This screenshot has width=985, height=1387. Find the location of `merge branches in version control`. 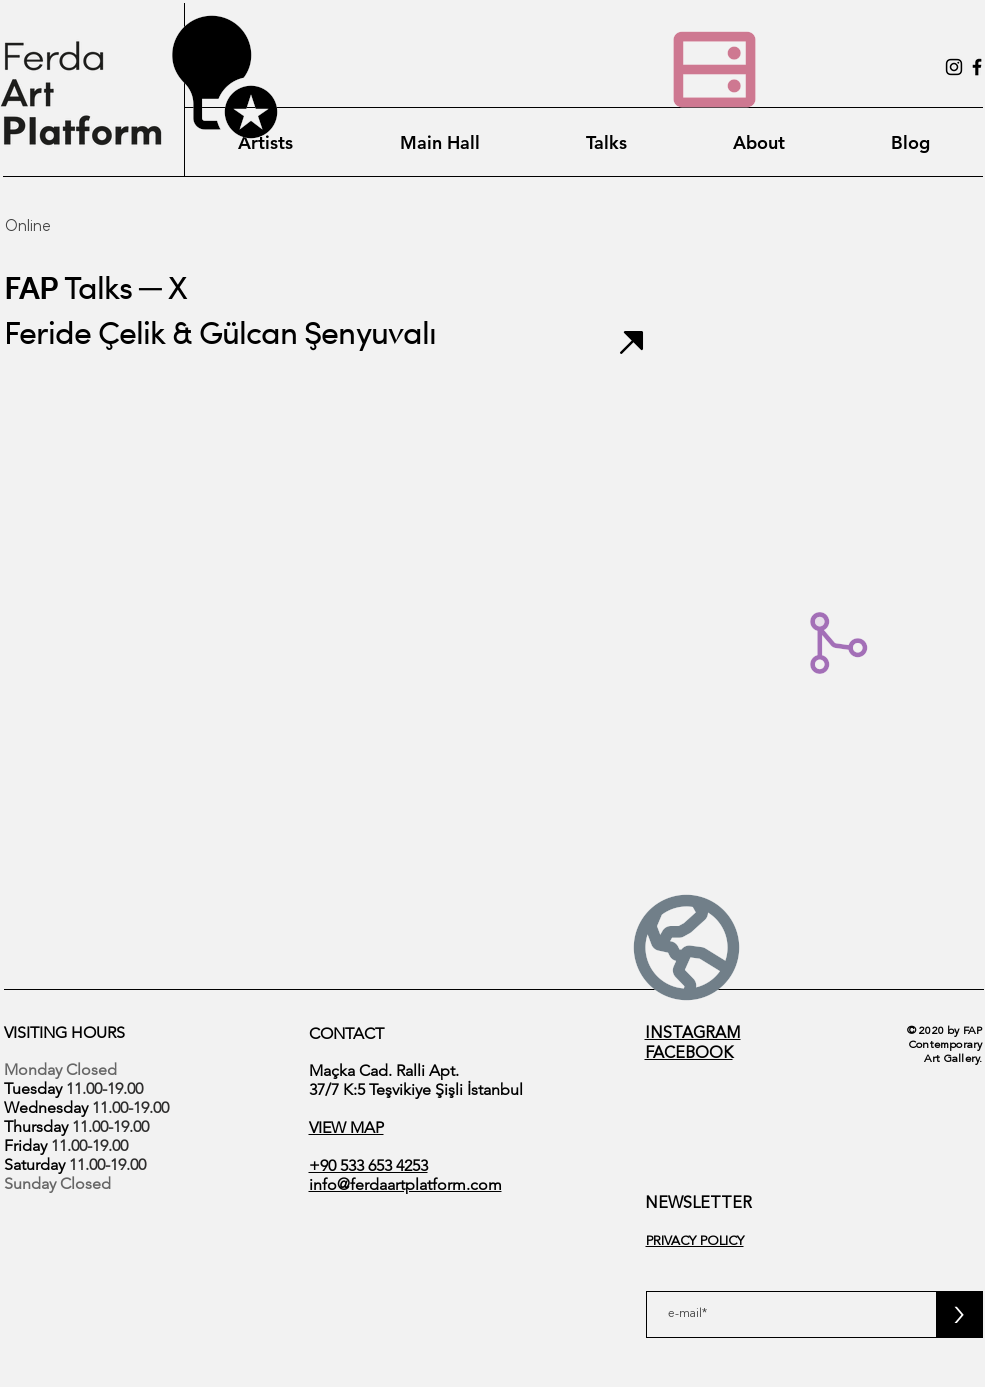

merge branches in version control is located at coordinates (834, 643).